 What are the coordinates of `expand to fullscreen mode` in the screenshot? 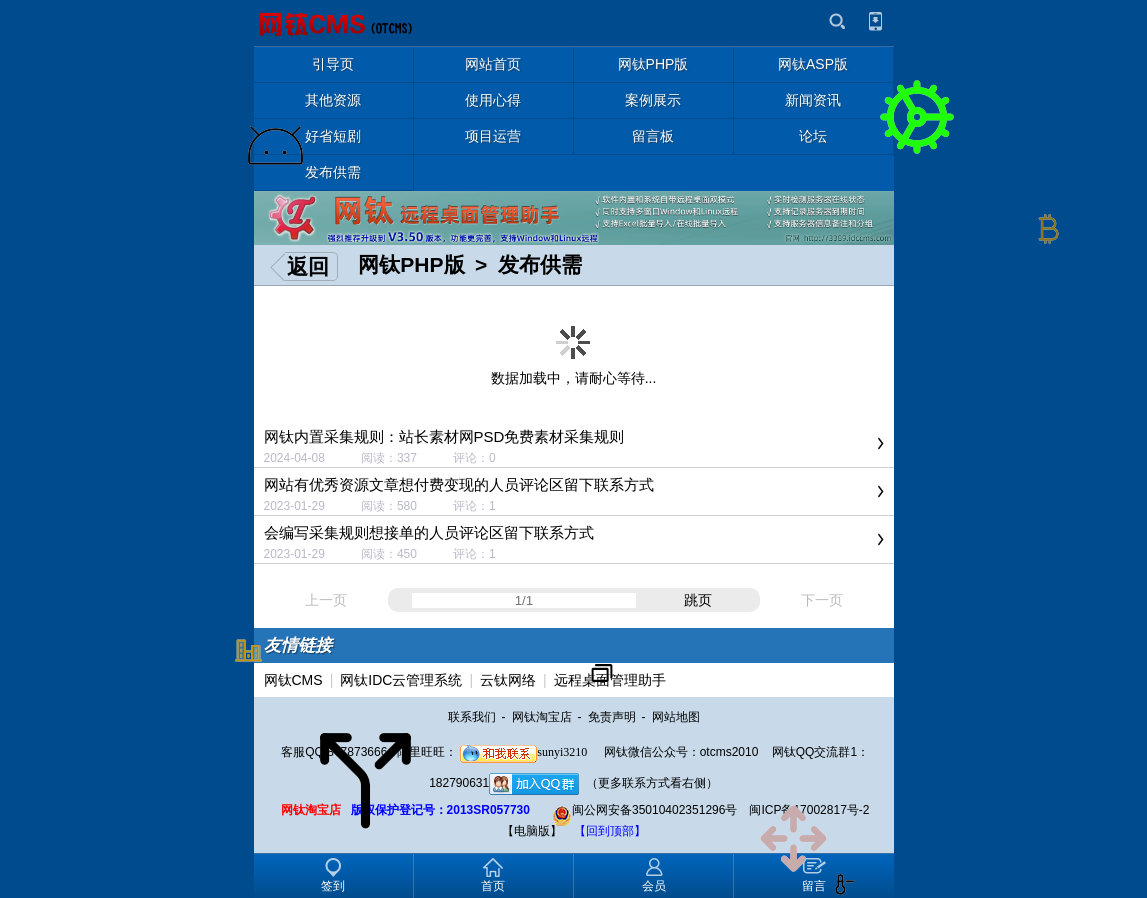 It's located at (793, 838).